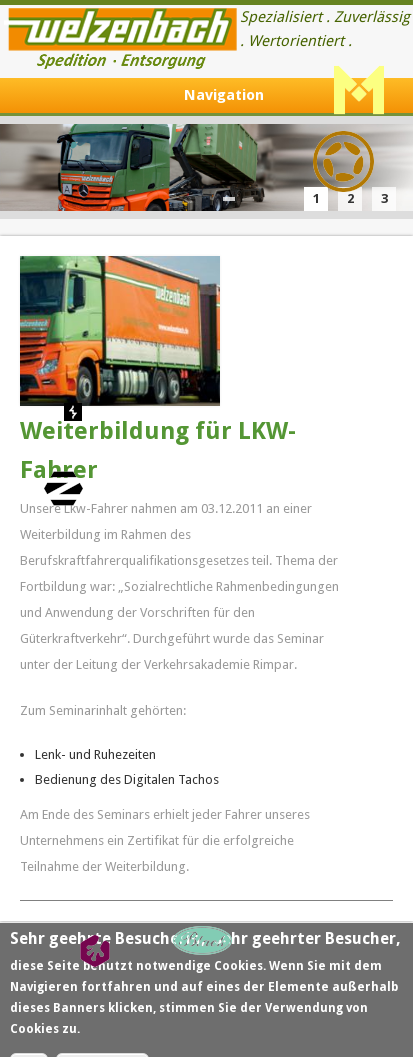 This screenshot has height=1057, width=413. Describe the element at coordinates (343, 161) in the screenshot. I see `corona engine logo` at that location.